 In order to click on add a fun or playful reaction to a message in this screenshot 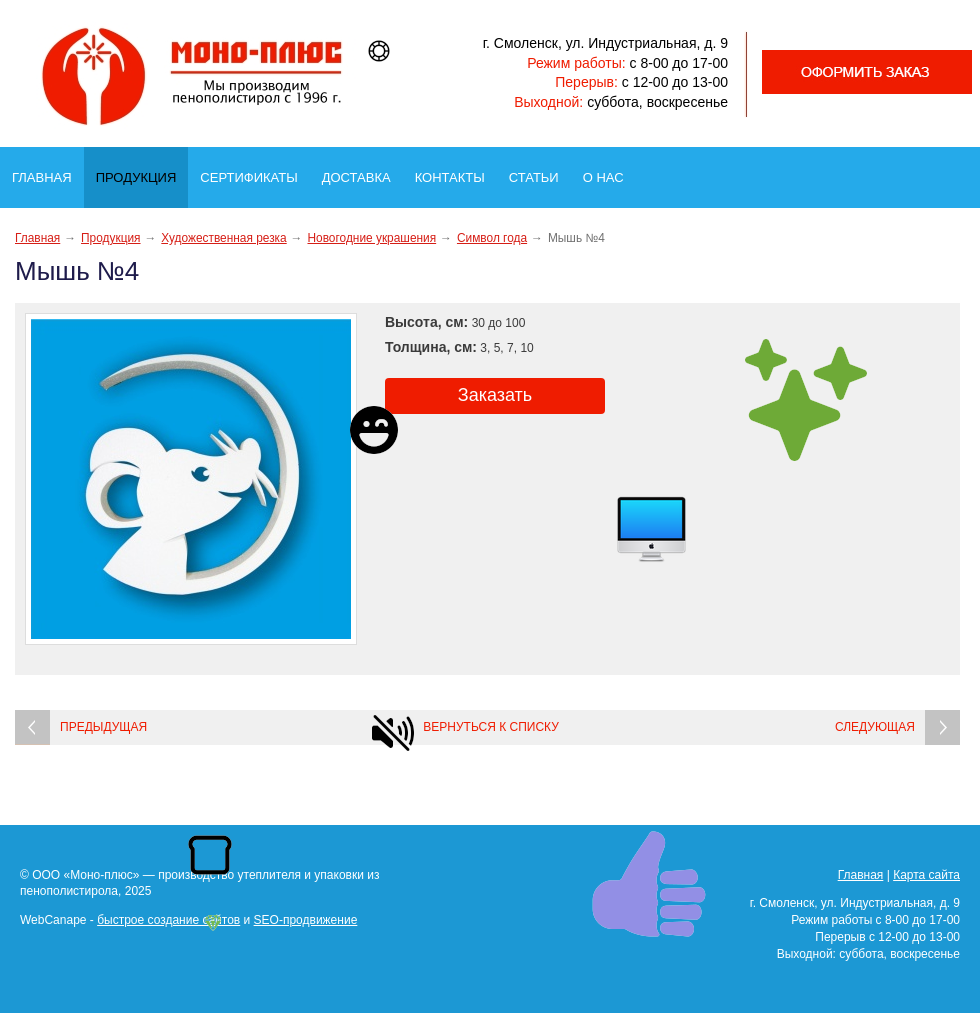, I will do `click(374, 430)`.